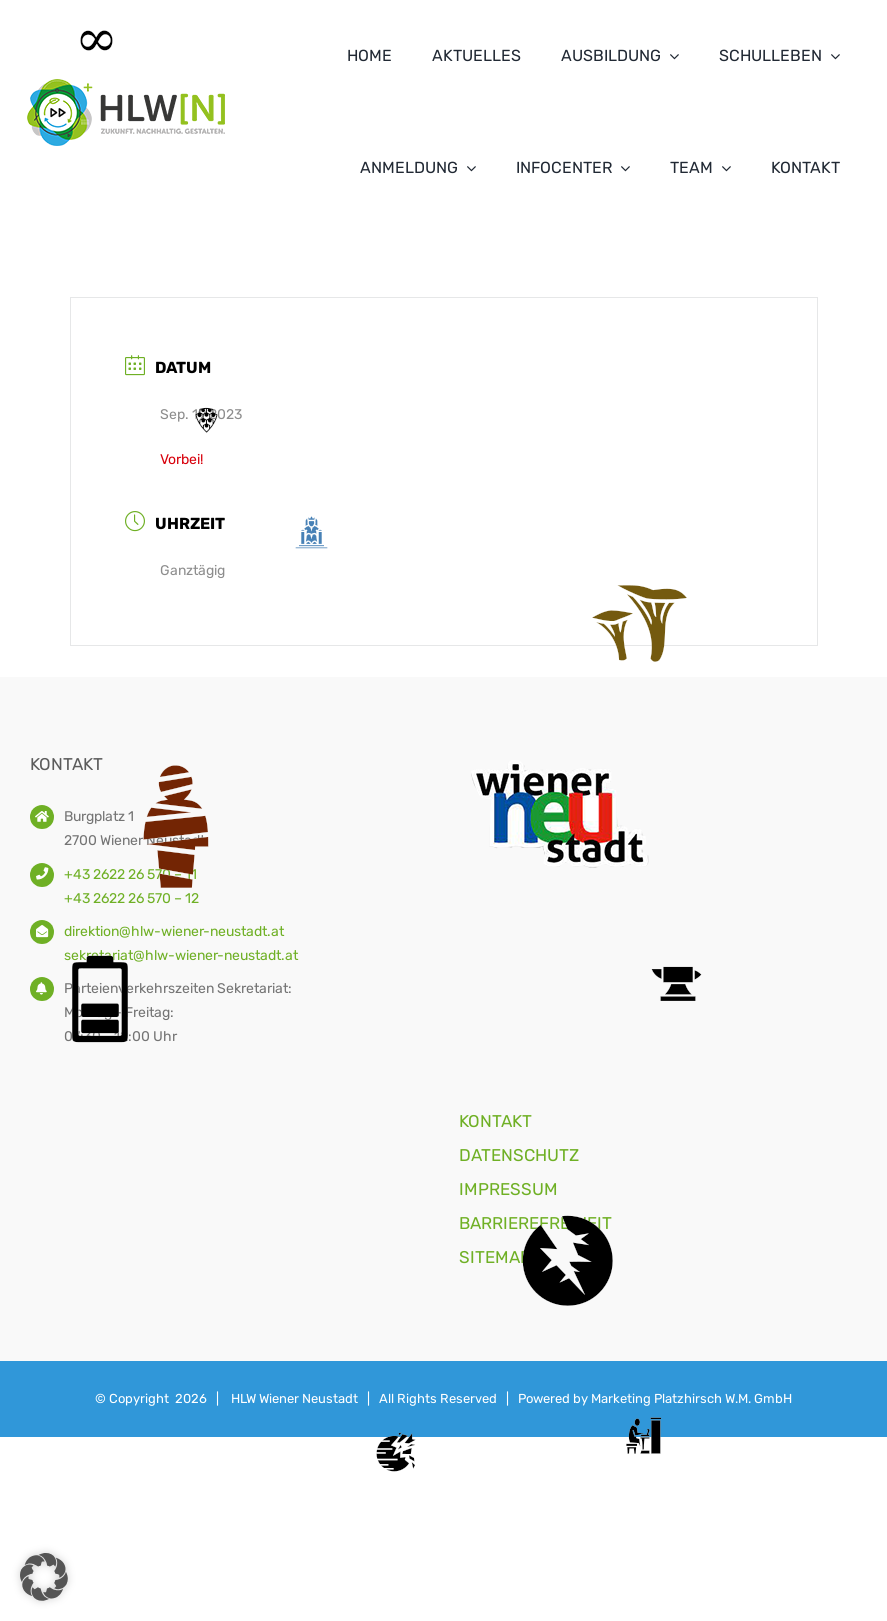 The image size is (887, 1621). What do you see at coordinates (644, 1435) in the screenshot?
I see `access piano or keyboard lessons` at bounding box center [644, 1435].